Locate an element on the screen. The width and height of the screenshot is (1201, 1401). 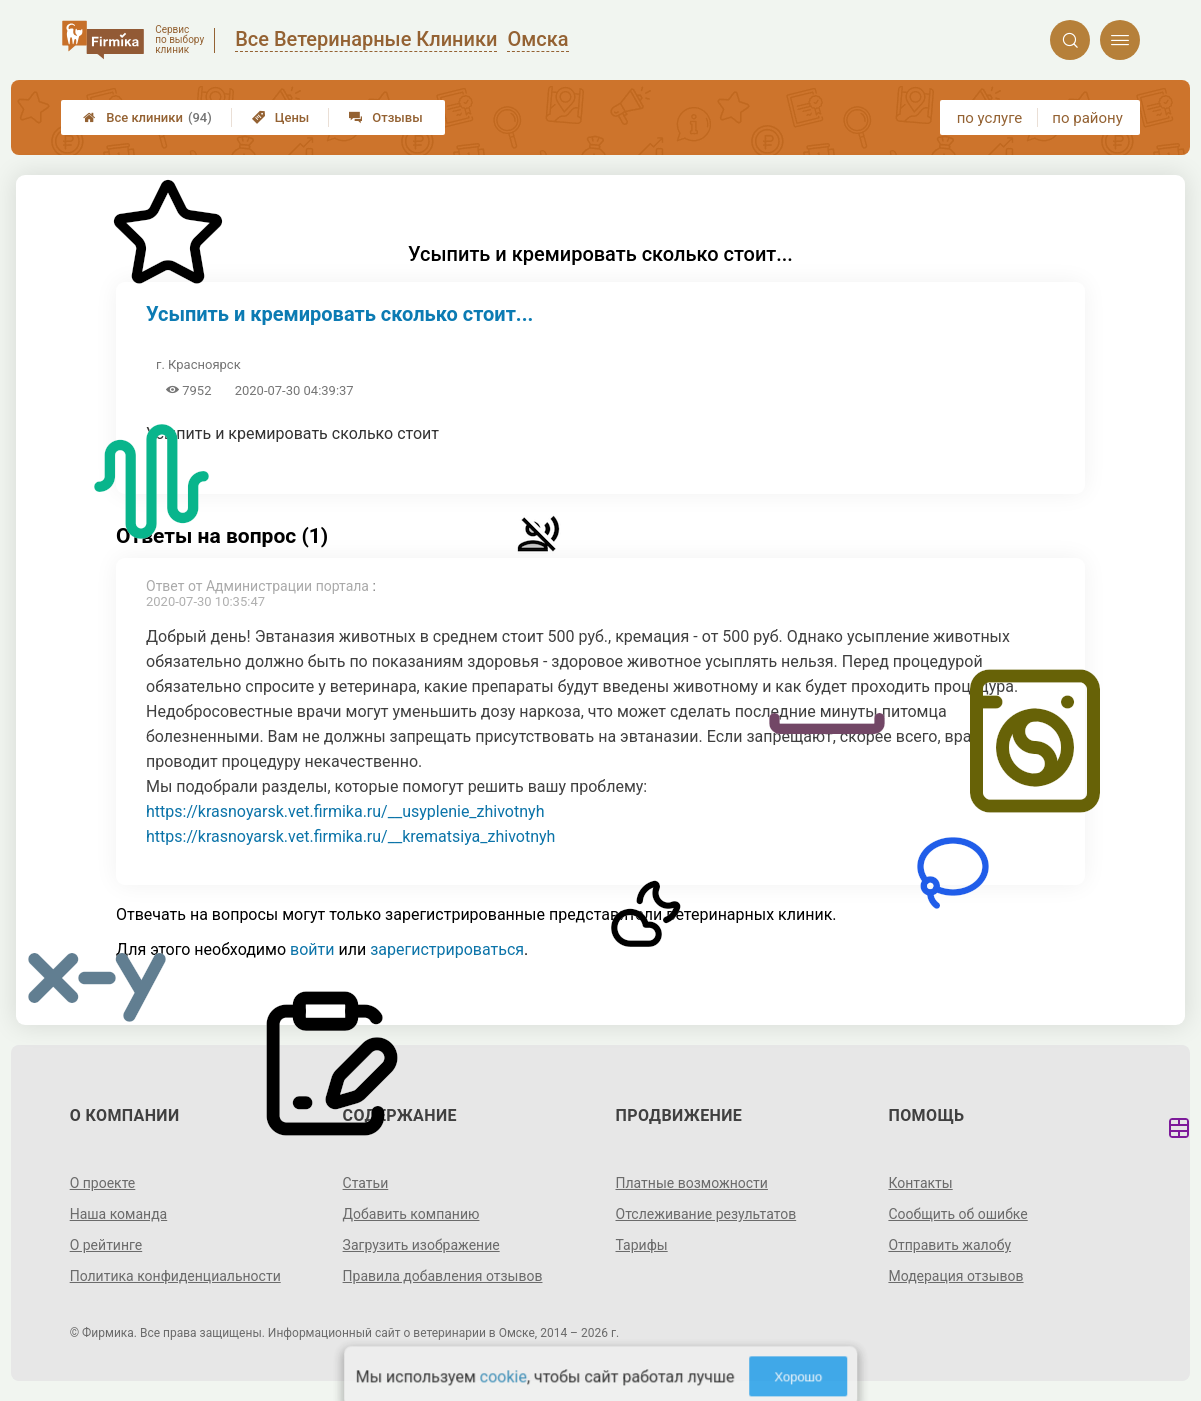
subtract y value from x in a calculation is located at coordinates (97, 978).